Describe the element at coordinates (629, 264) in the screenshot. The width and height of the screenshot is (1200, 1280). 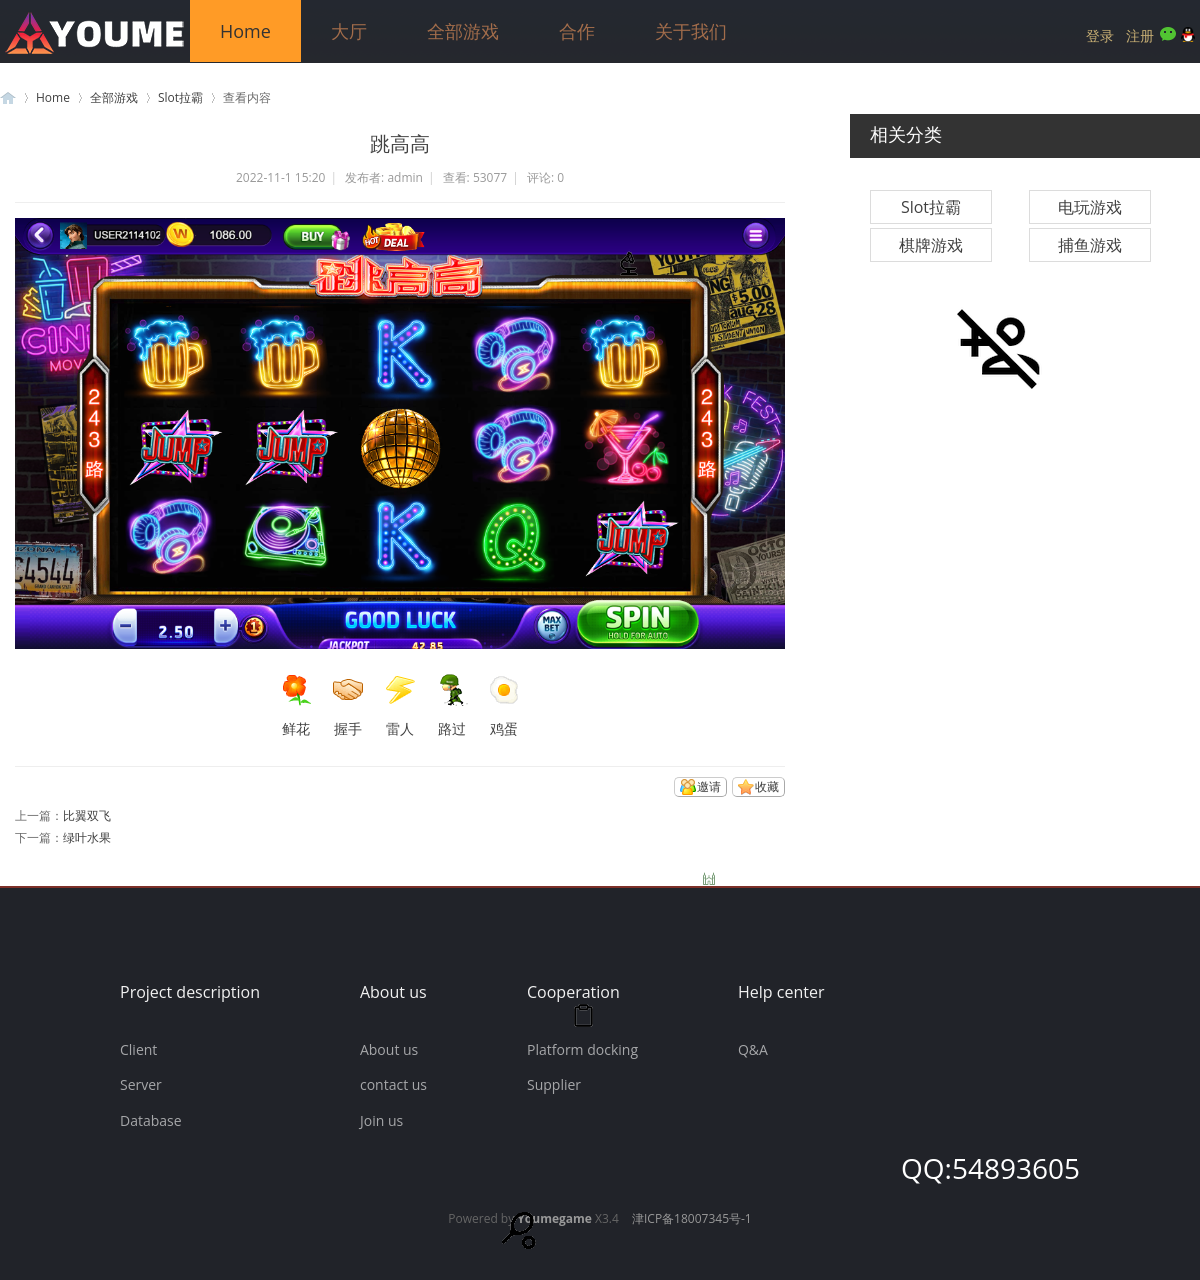
I see `access biotech or laboratory features` at that location.